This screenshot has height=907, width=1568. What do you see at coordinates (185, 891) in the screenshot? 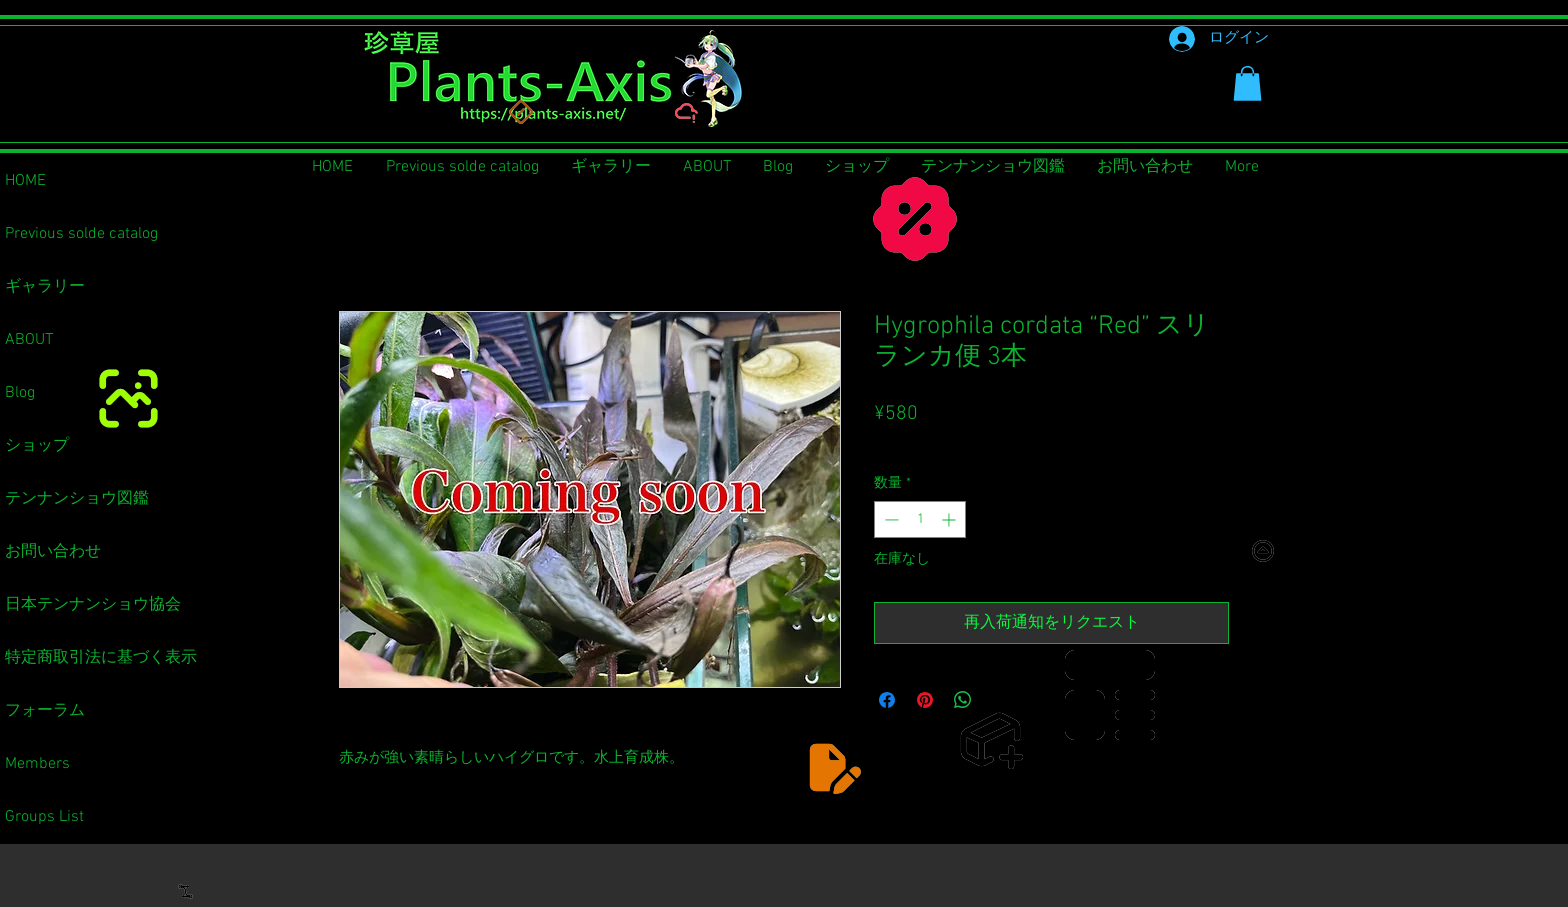
I see `edit bezier curve handles` at bounding box center [185, 891].